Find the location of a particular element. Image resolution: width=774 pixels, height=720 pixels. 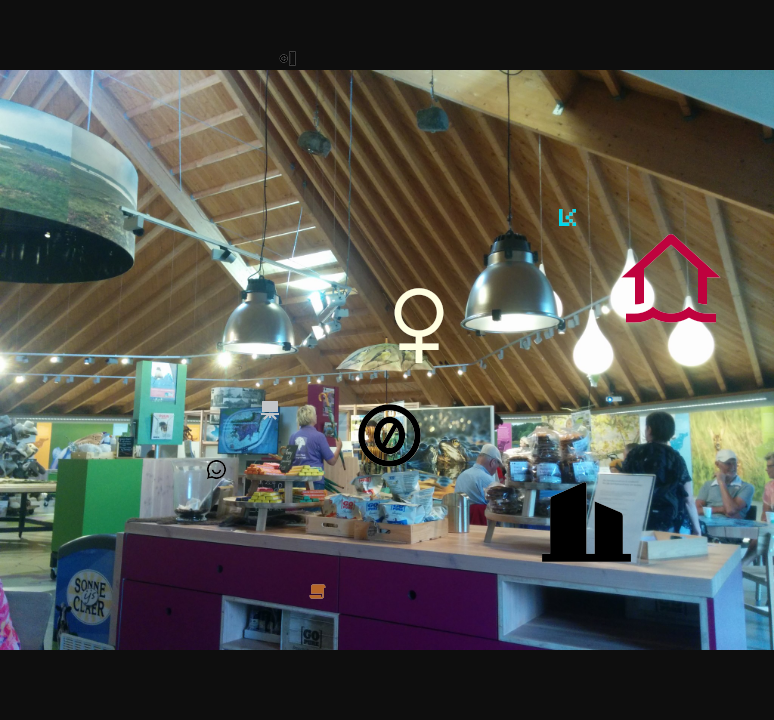

livekit logo - real-time audio/video platform branding is located at coordinates (567, 217).